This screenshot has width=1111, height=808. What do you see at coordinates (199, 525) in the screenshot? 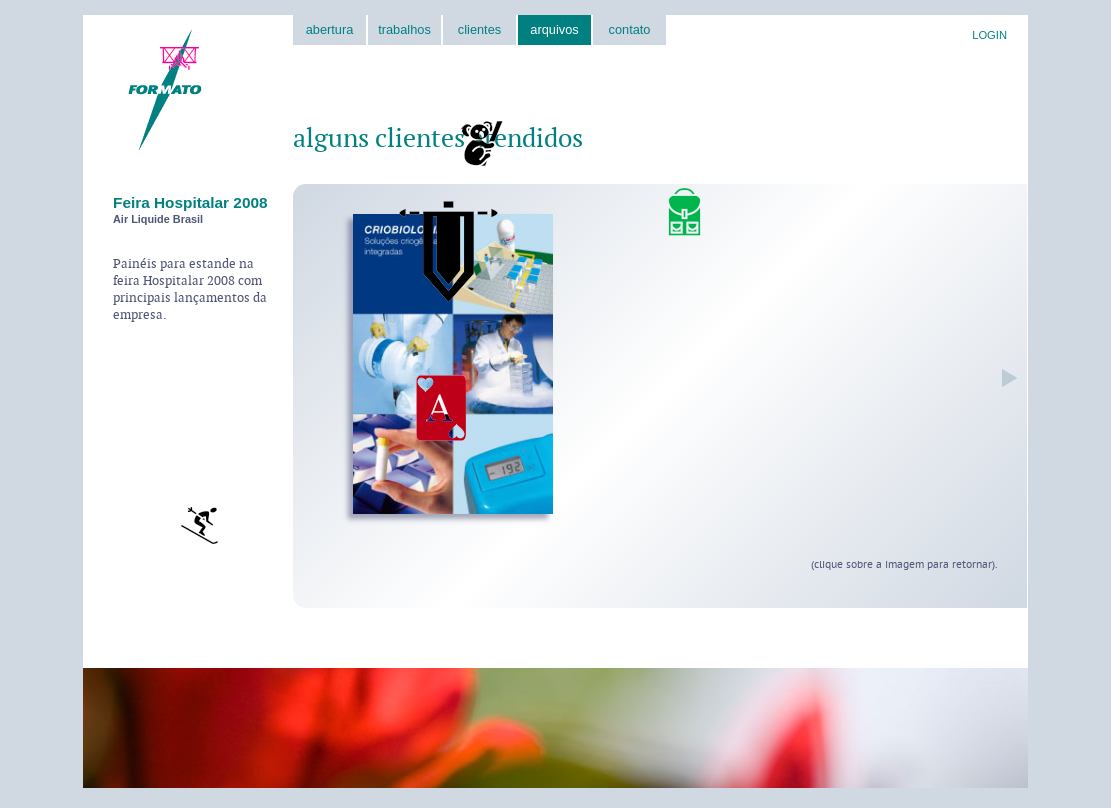
I see `access skiing or winter sports activities` at bounding box center [199, 525].